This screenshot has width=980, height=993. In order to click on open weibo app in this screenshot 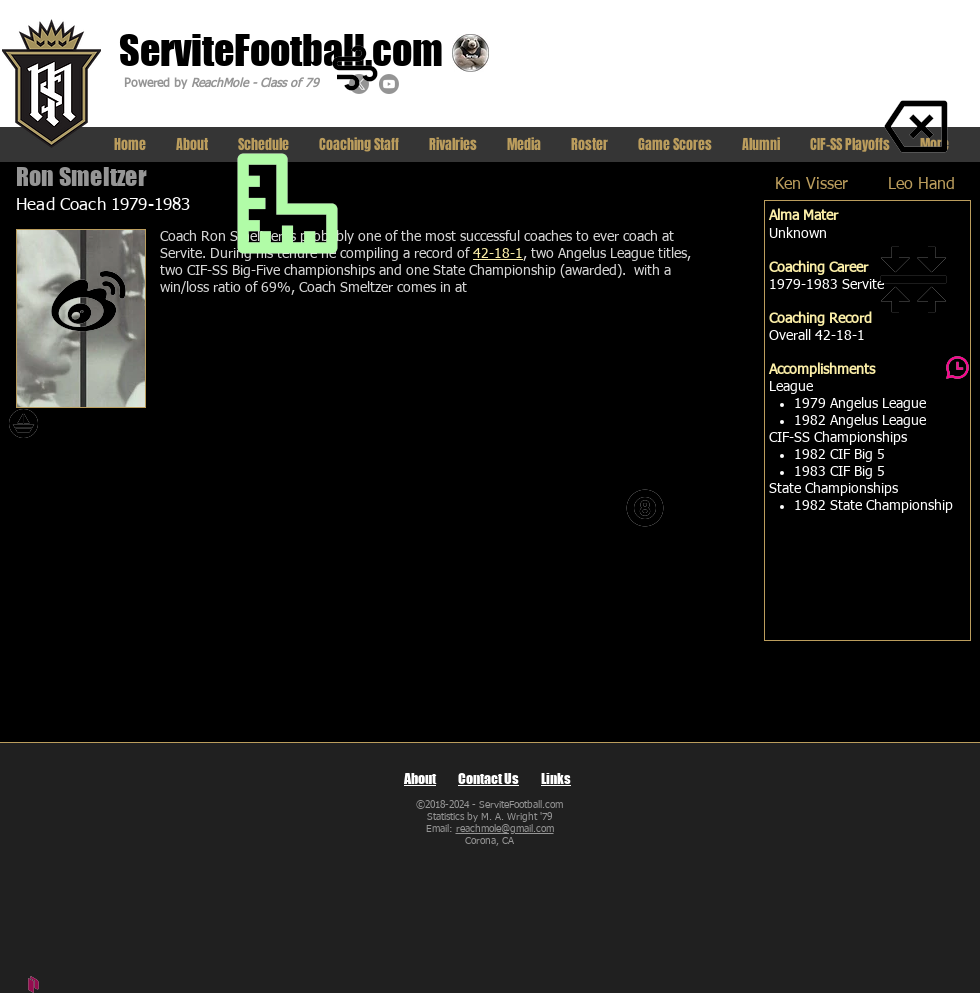, I will do `click(88, 303)`.